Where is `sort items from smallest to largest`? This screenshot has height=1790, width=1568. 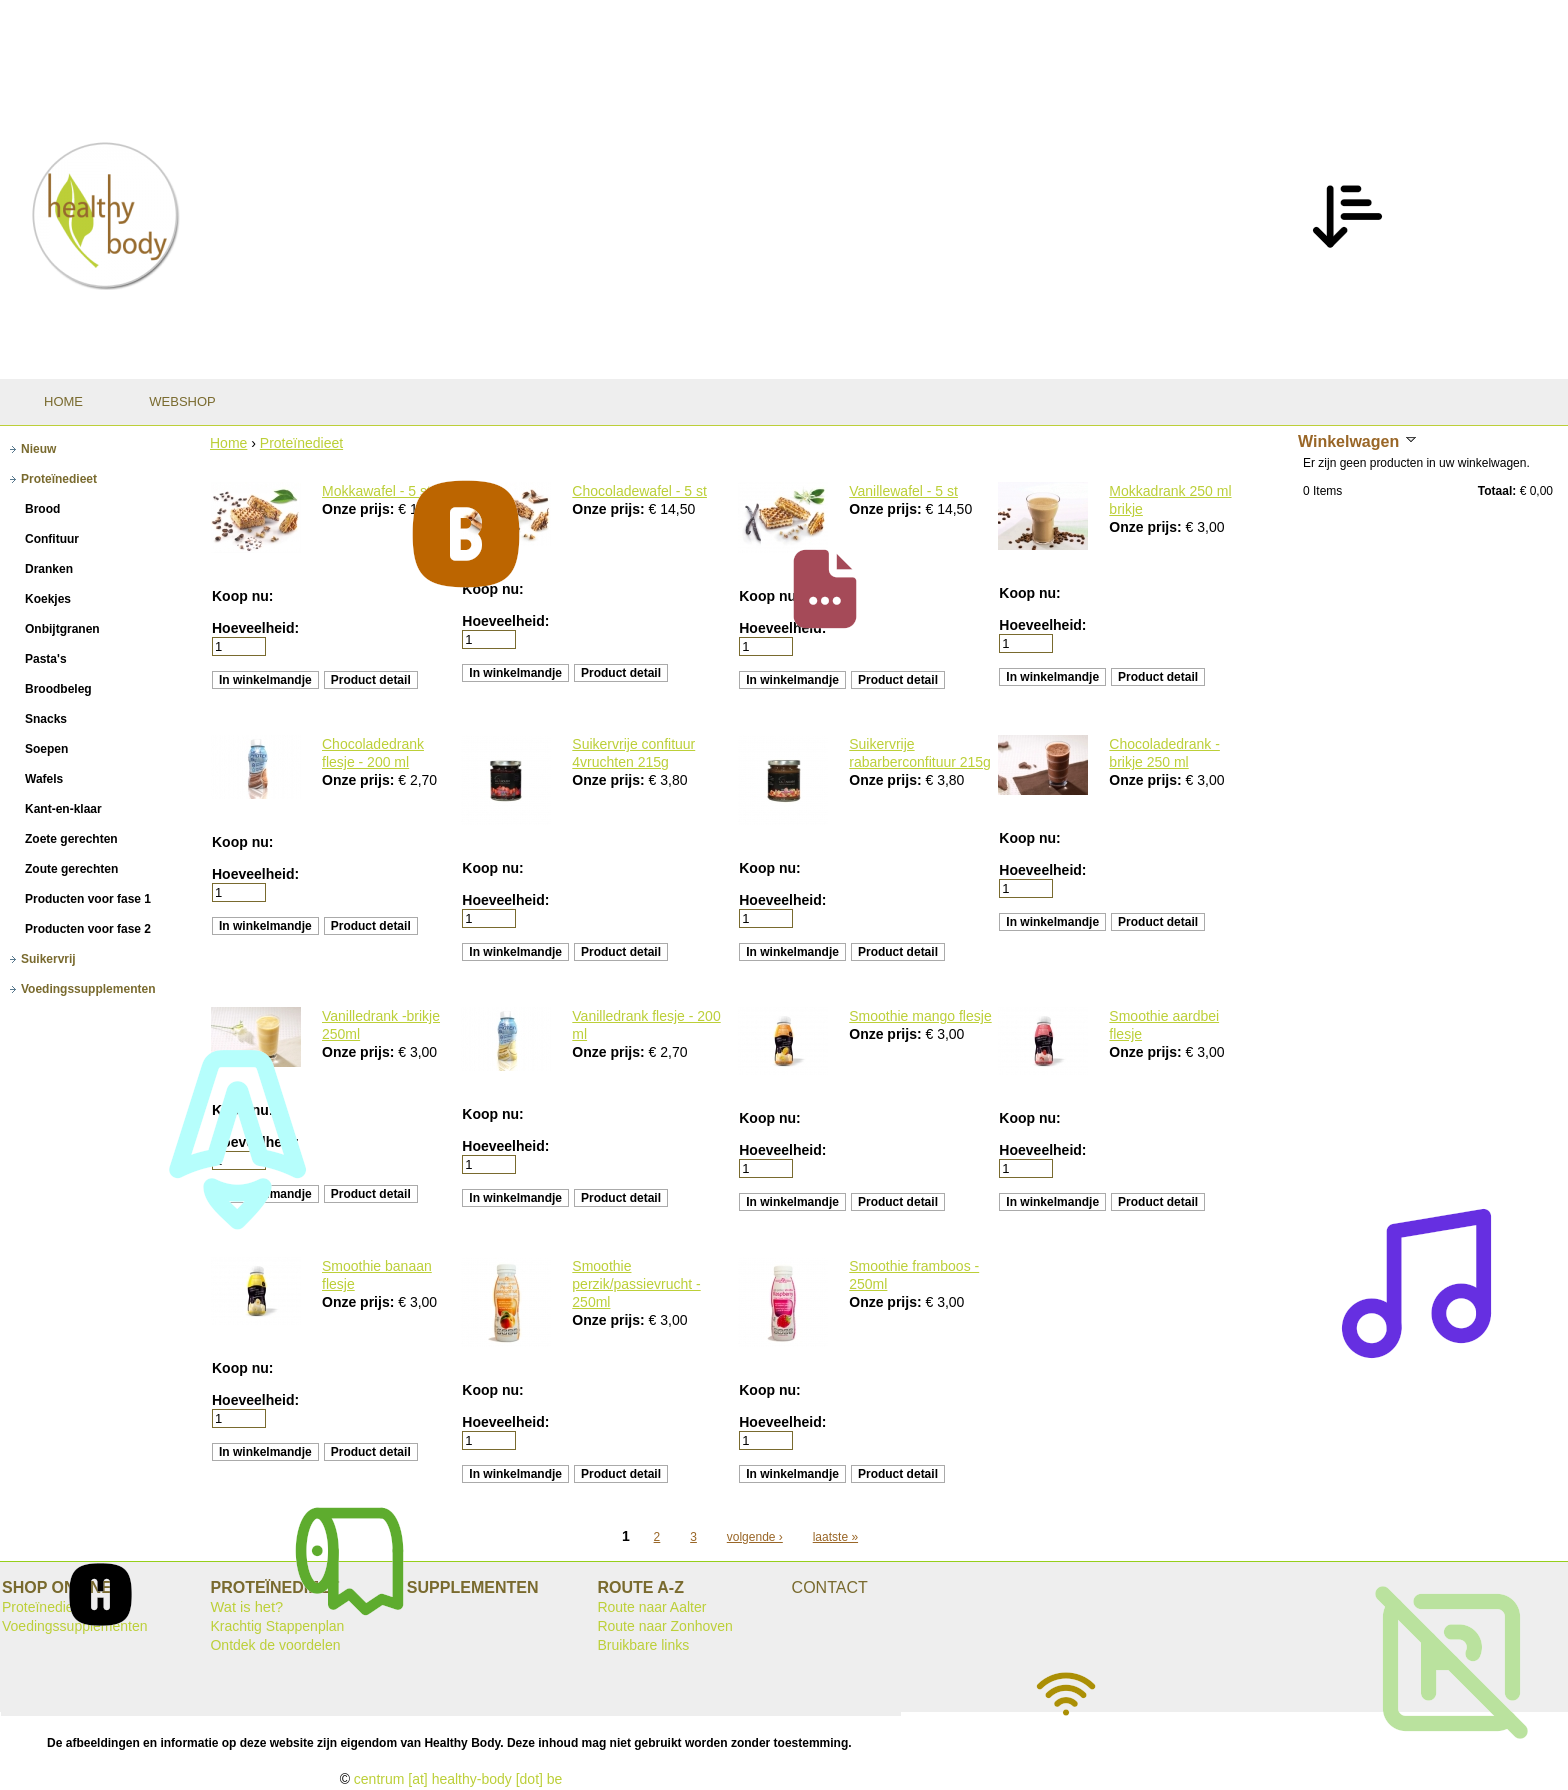 sort items from smallest to largest is located at coordinates (1347, 216).